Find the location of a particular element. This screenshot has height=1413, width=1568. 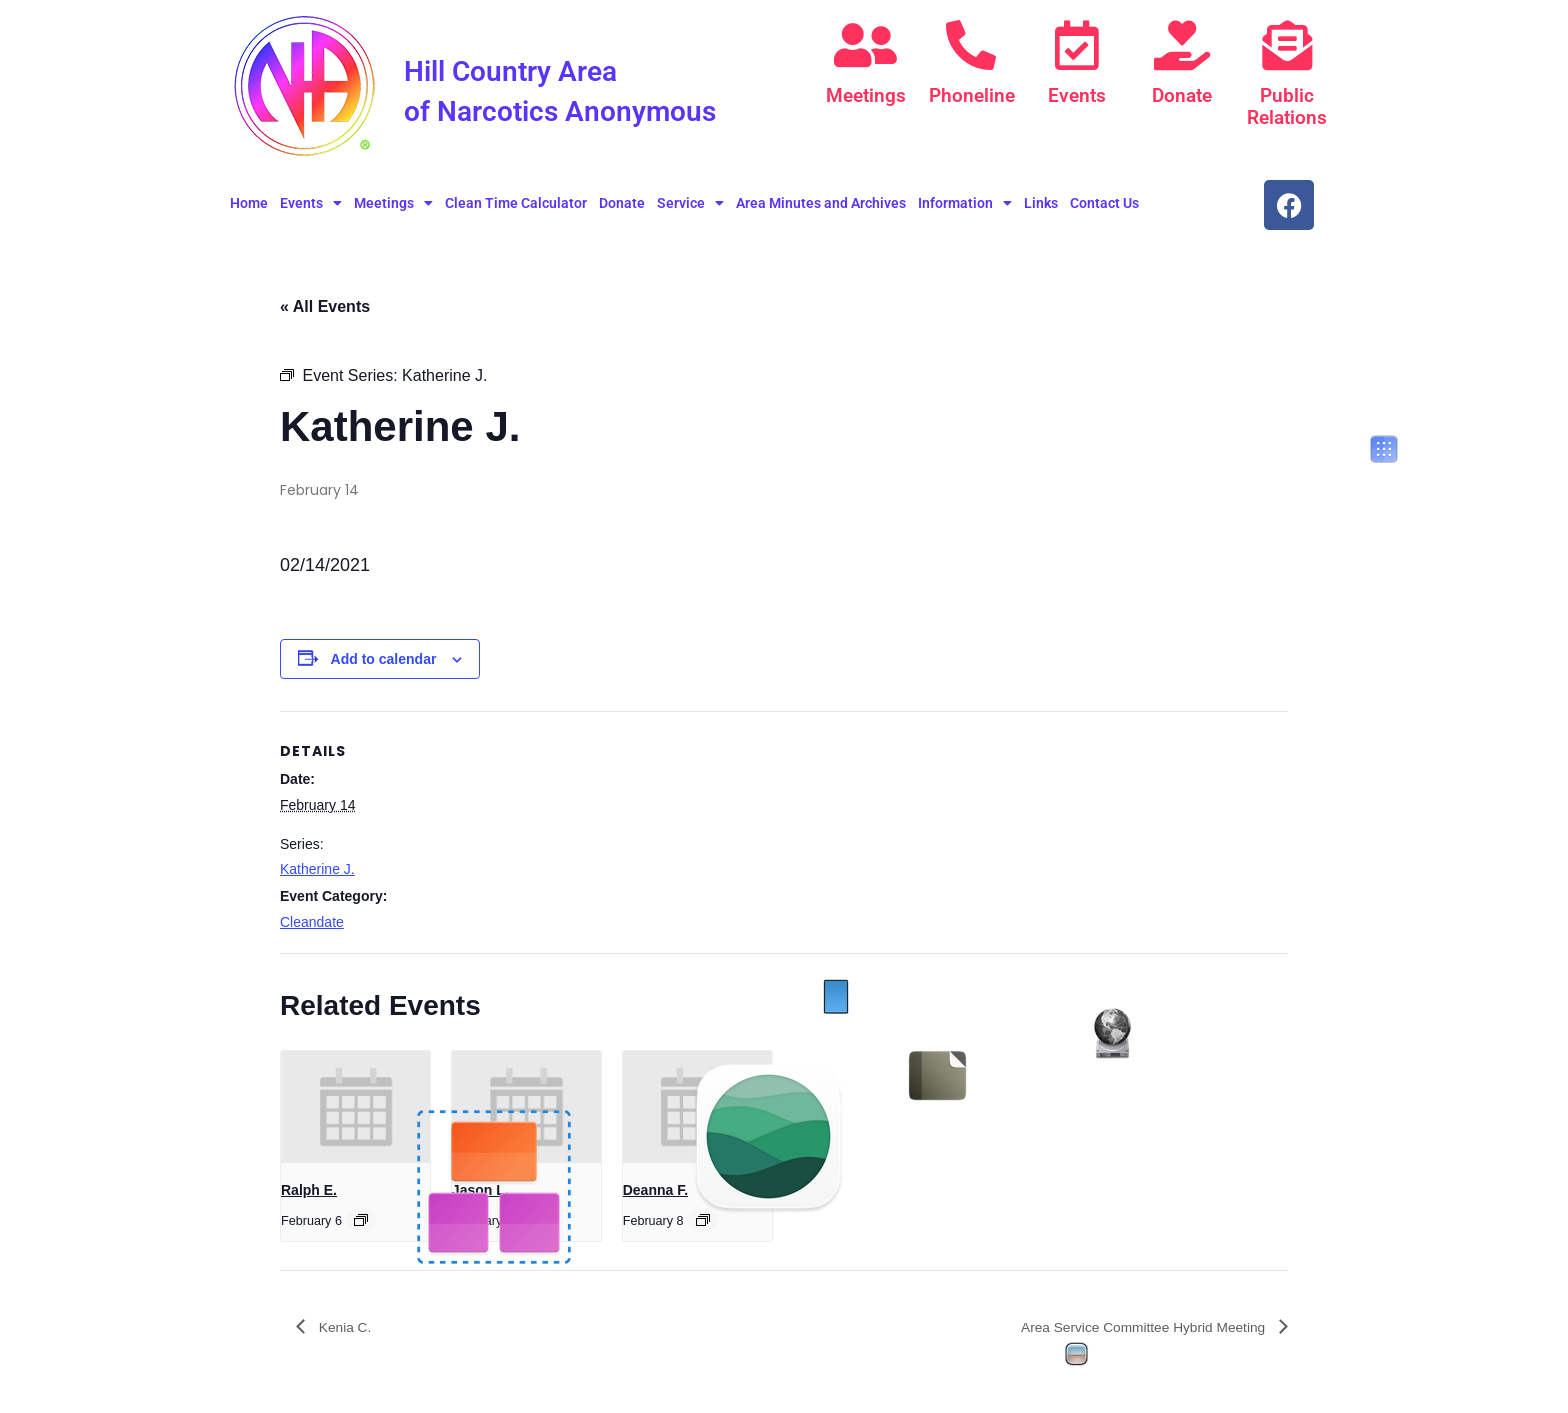

access network boot volume is located at coordinates (1111, 1034).